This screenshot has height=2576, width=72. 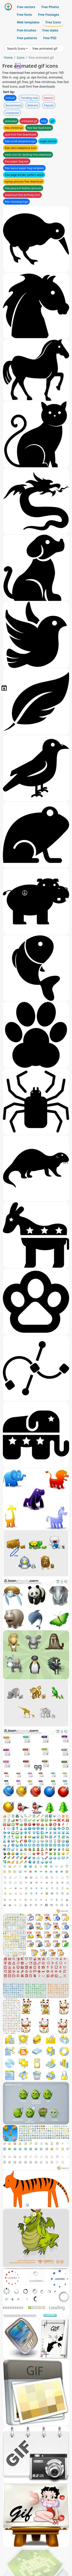 I want to click on placeholder for missing or unloaded image content, so click(x=18, y=66).